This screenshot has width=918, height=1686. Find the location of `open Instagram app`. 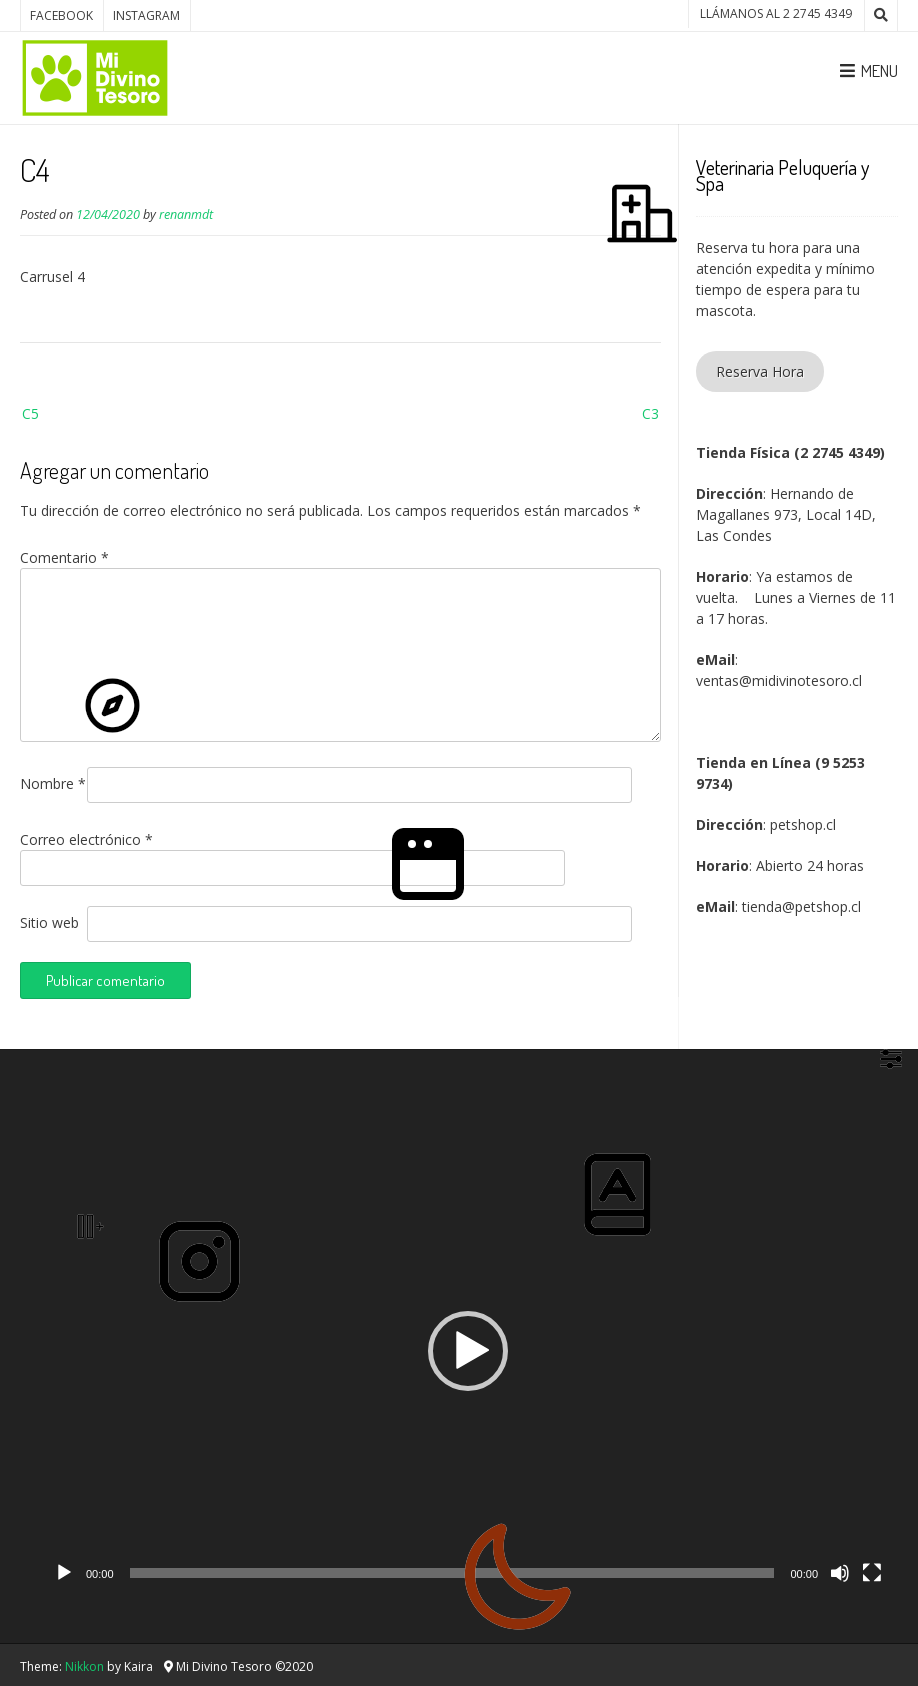

open Instagram app is located at coordinates (199, 1261).